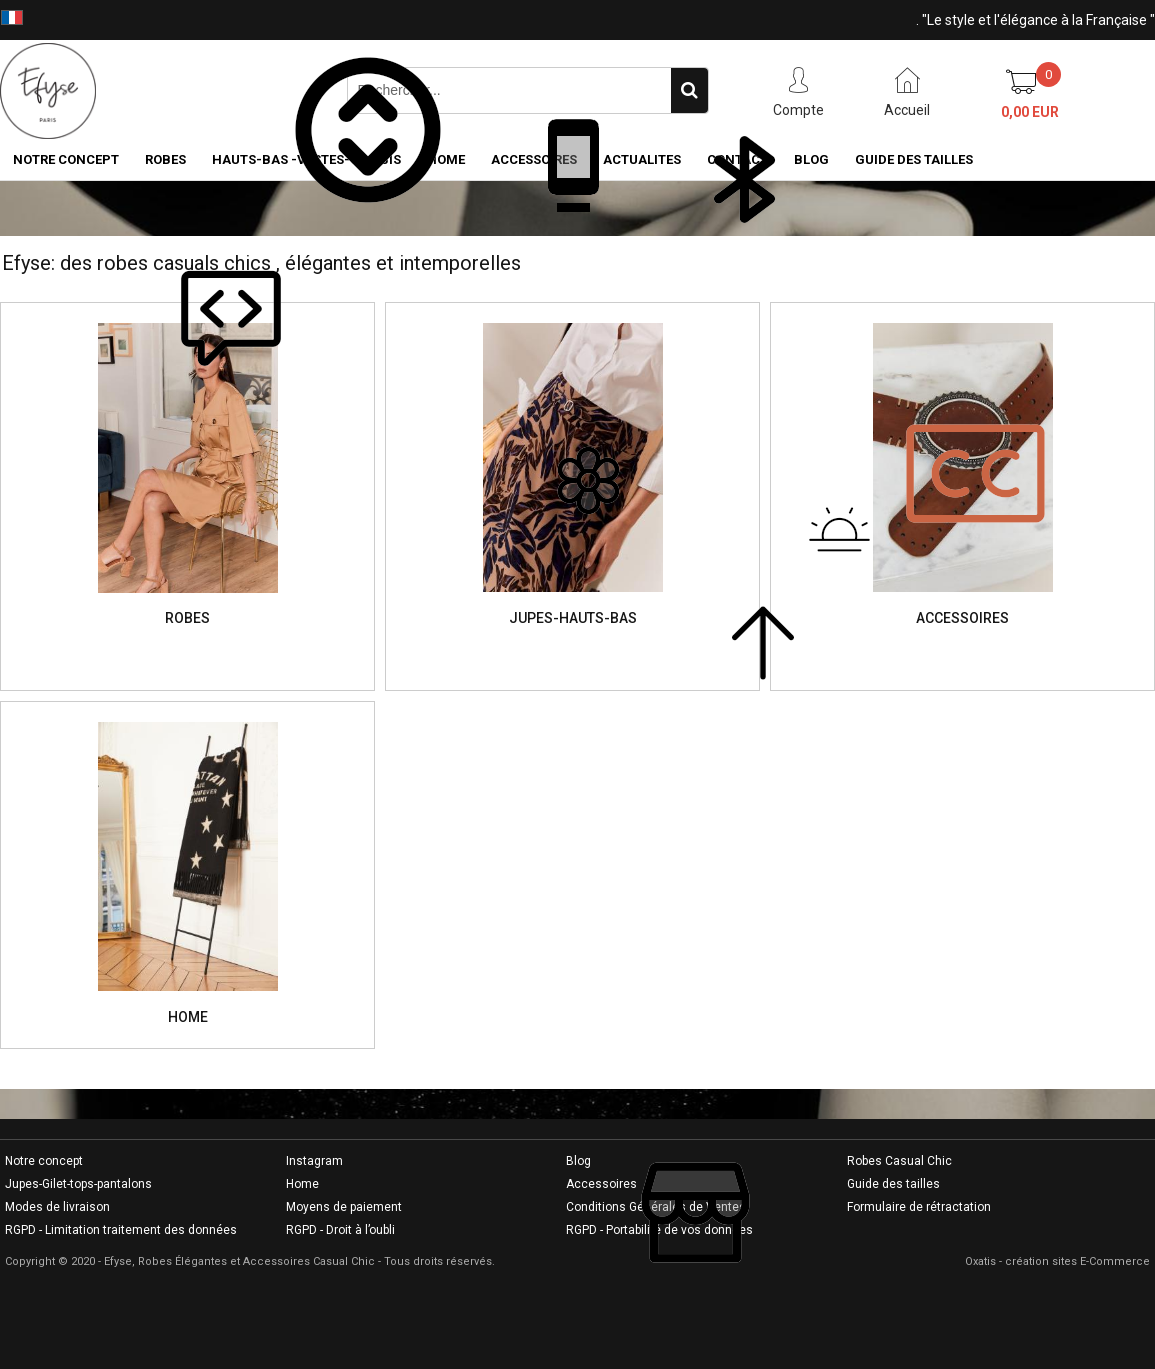 Image resolution: width=1155 pixels, height=1369 pixels. I want to click on scroll to top of page, so click(763, 643).